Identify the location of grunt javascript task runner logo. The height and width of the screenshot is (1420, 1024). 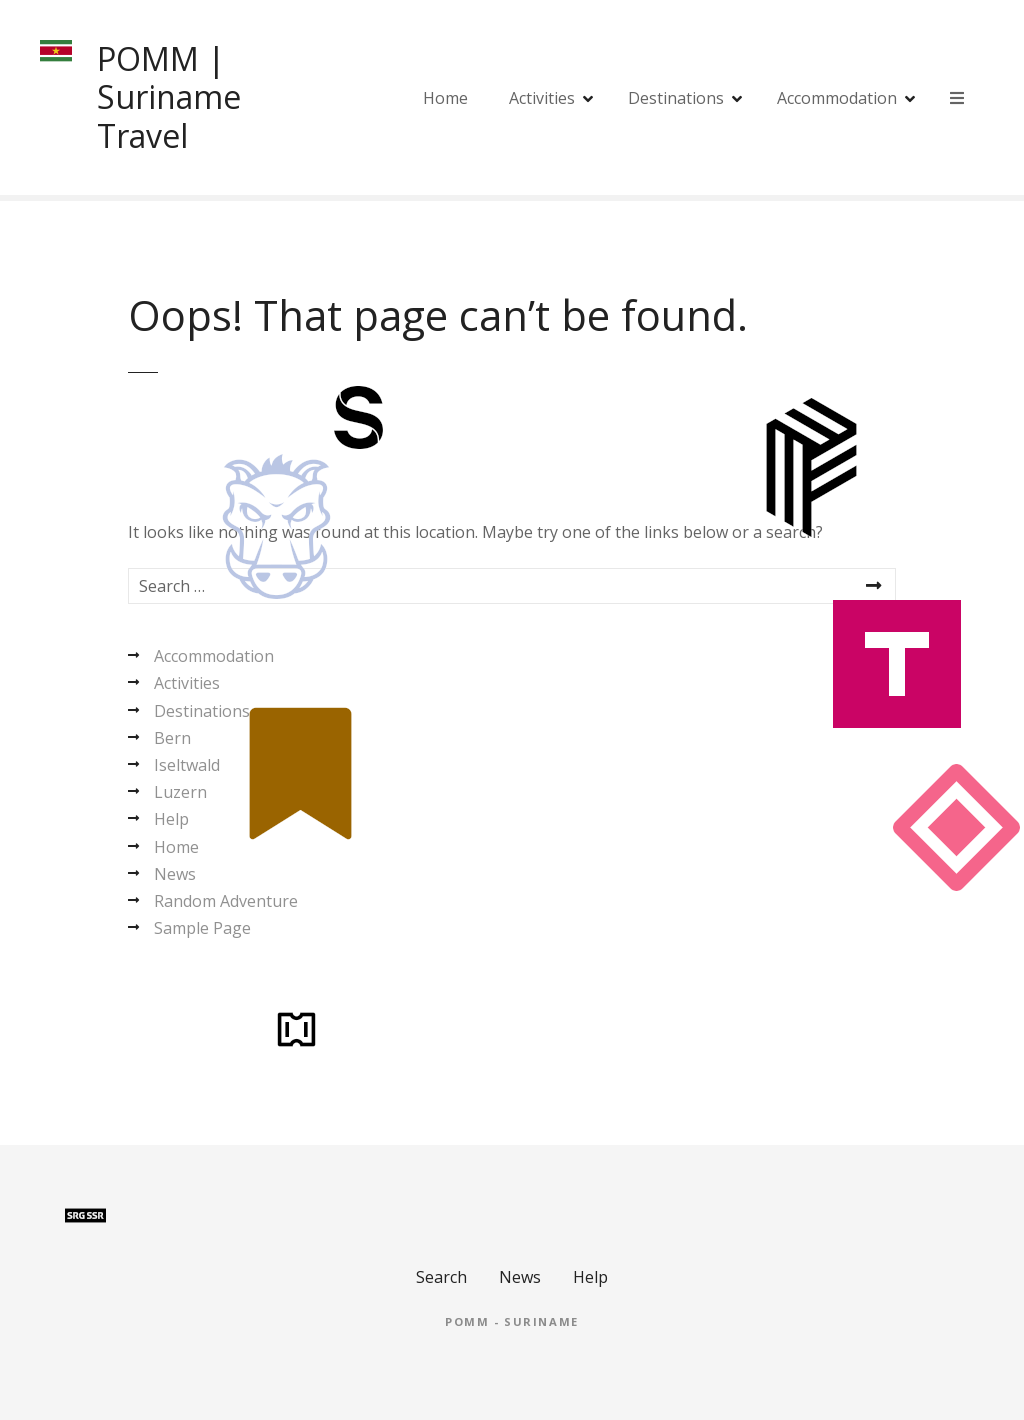
(276, 526).